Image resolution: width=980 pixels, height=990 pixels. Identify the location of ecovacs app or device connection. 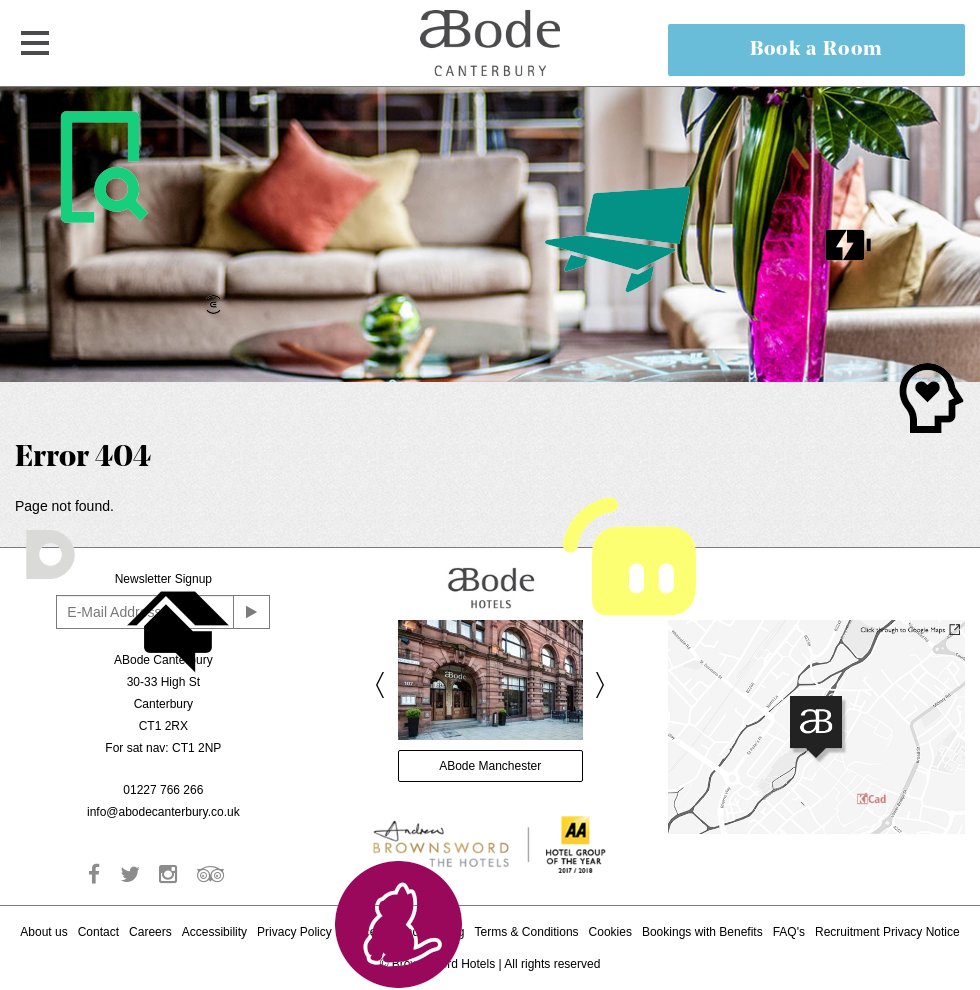
(213, 304).